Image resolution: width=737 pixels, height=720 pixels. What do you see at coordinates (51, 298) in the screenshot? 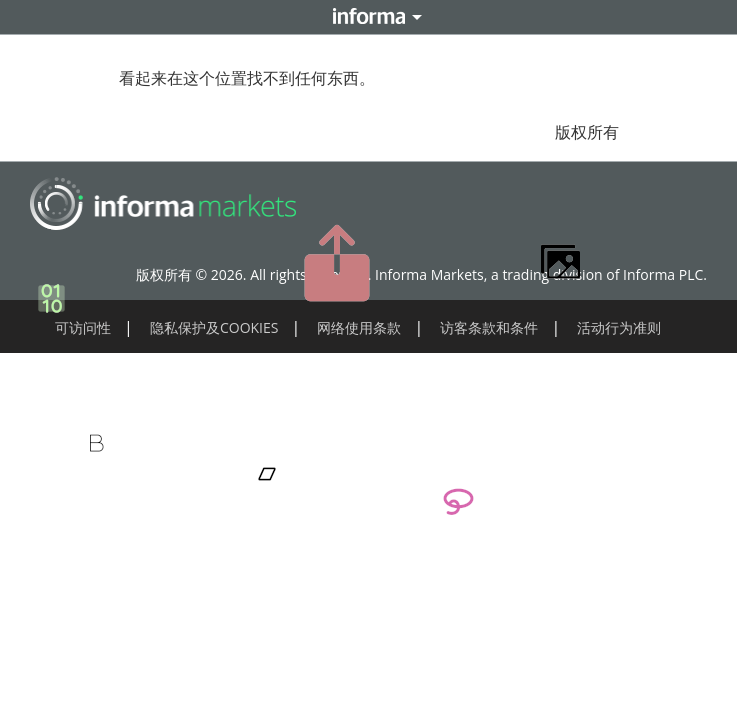
I see `view or edit binary data` at bounding box center [51, 298].